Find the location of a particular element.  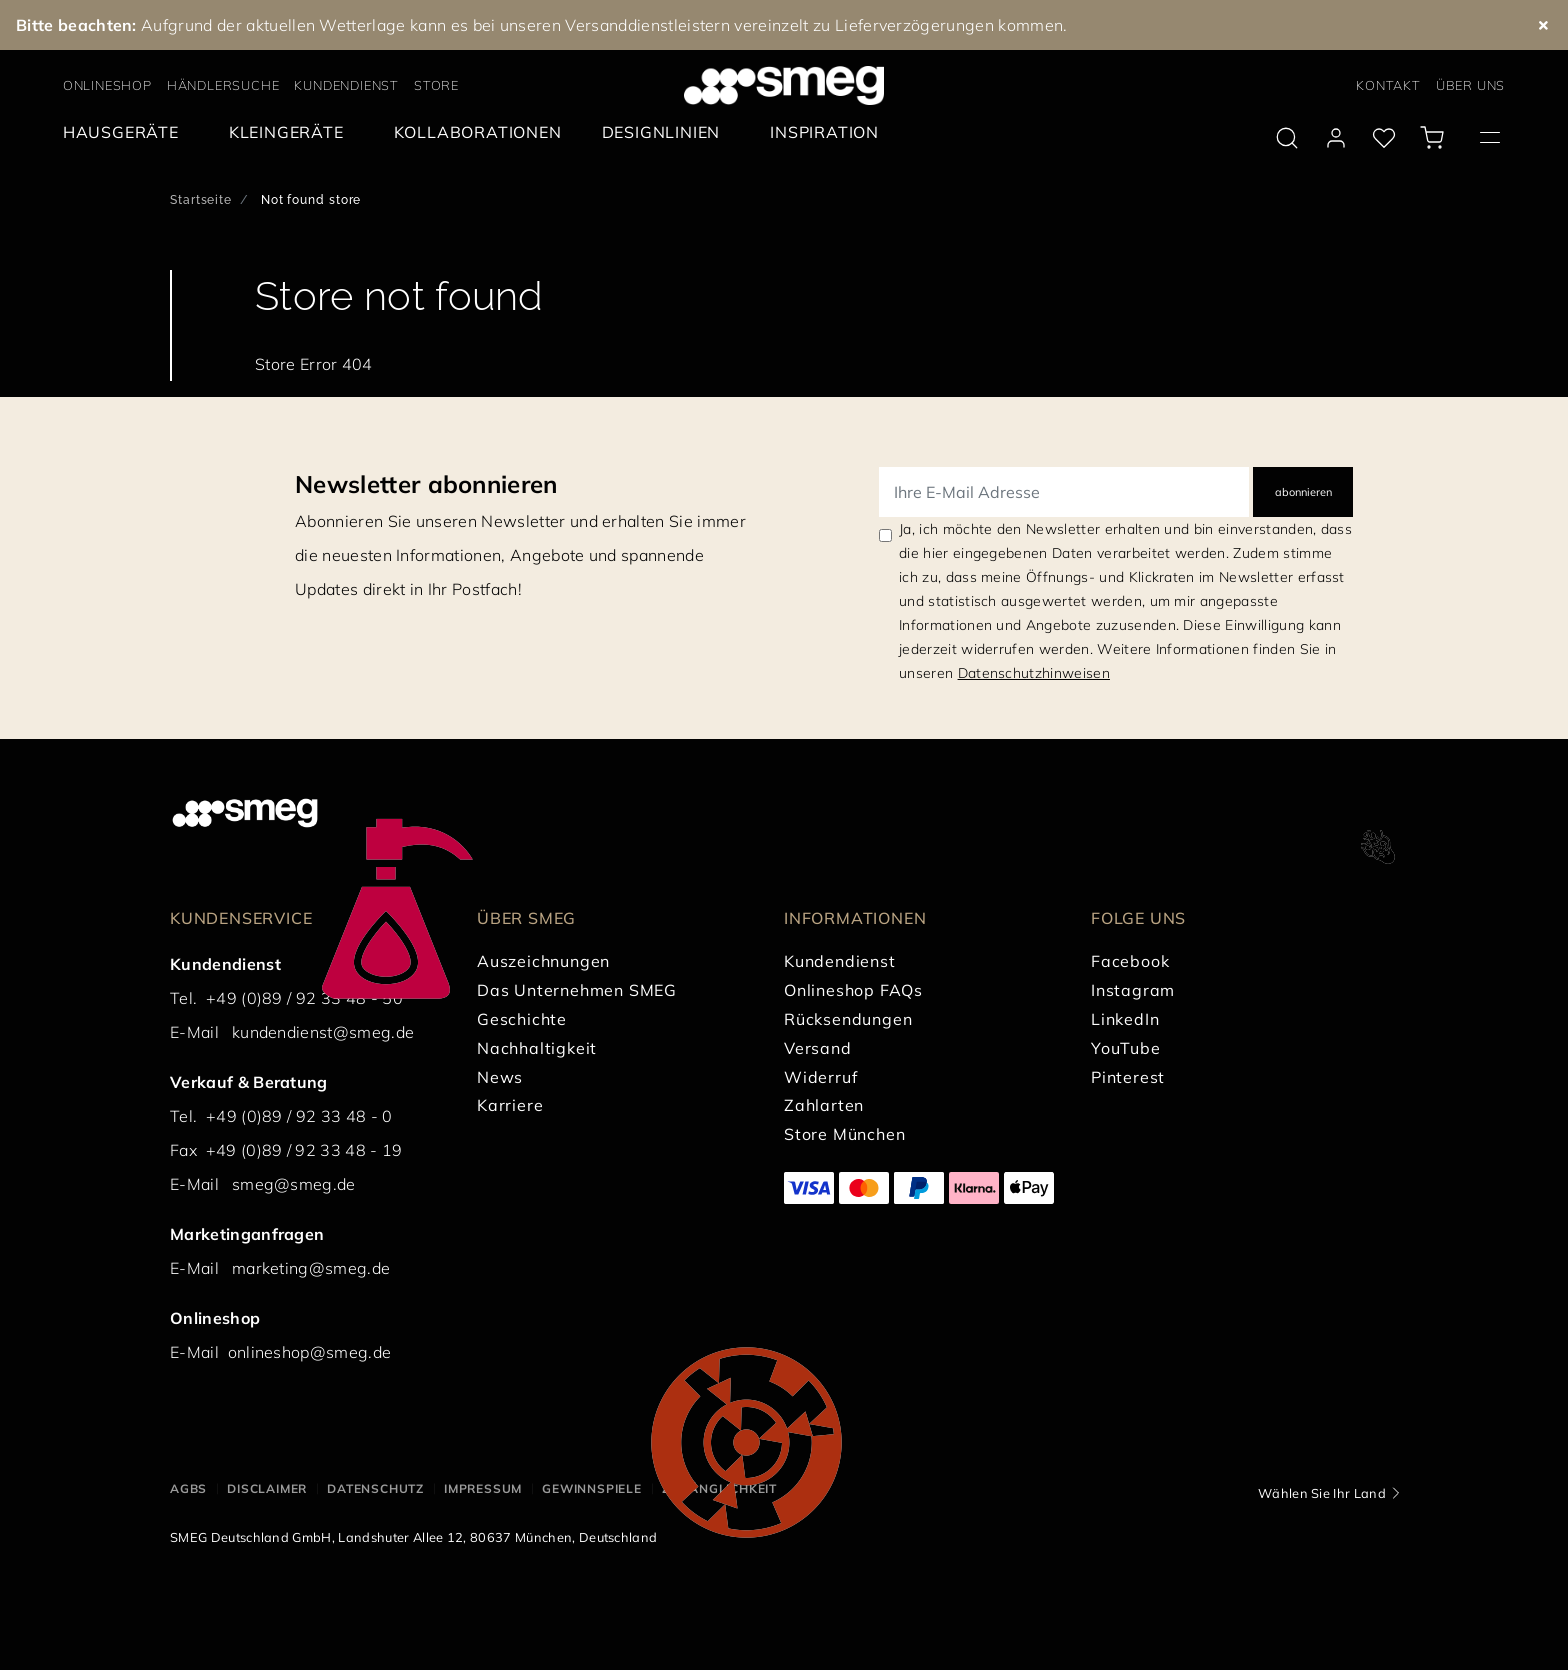

cast a fireball spell or ability is located at coordinates (1378, 847).